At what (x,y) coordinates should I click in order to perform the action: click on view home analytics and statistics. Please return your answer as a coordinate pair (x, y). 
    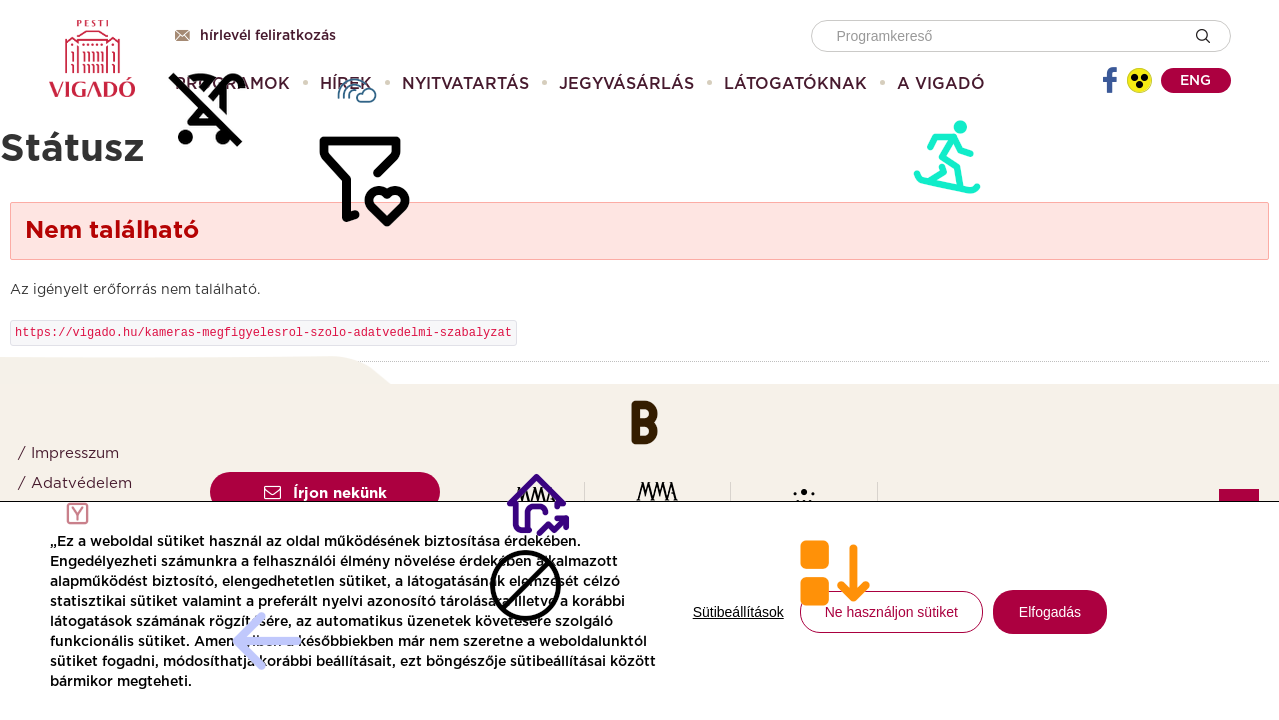
    Looking at the image, I should click on (536, 503).